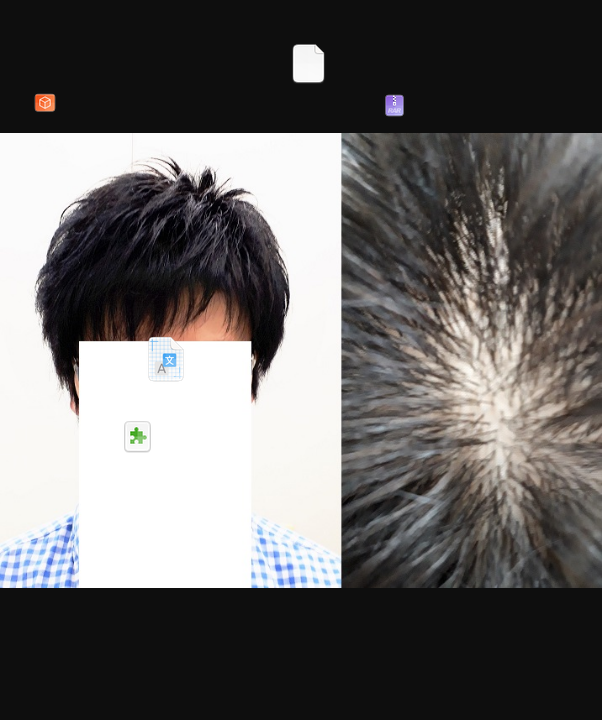  Describe the element at coordinates (166, 359) in the screenshot. I see `a gettext translation template file (.pot)` at that location.